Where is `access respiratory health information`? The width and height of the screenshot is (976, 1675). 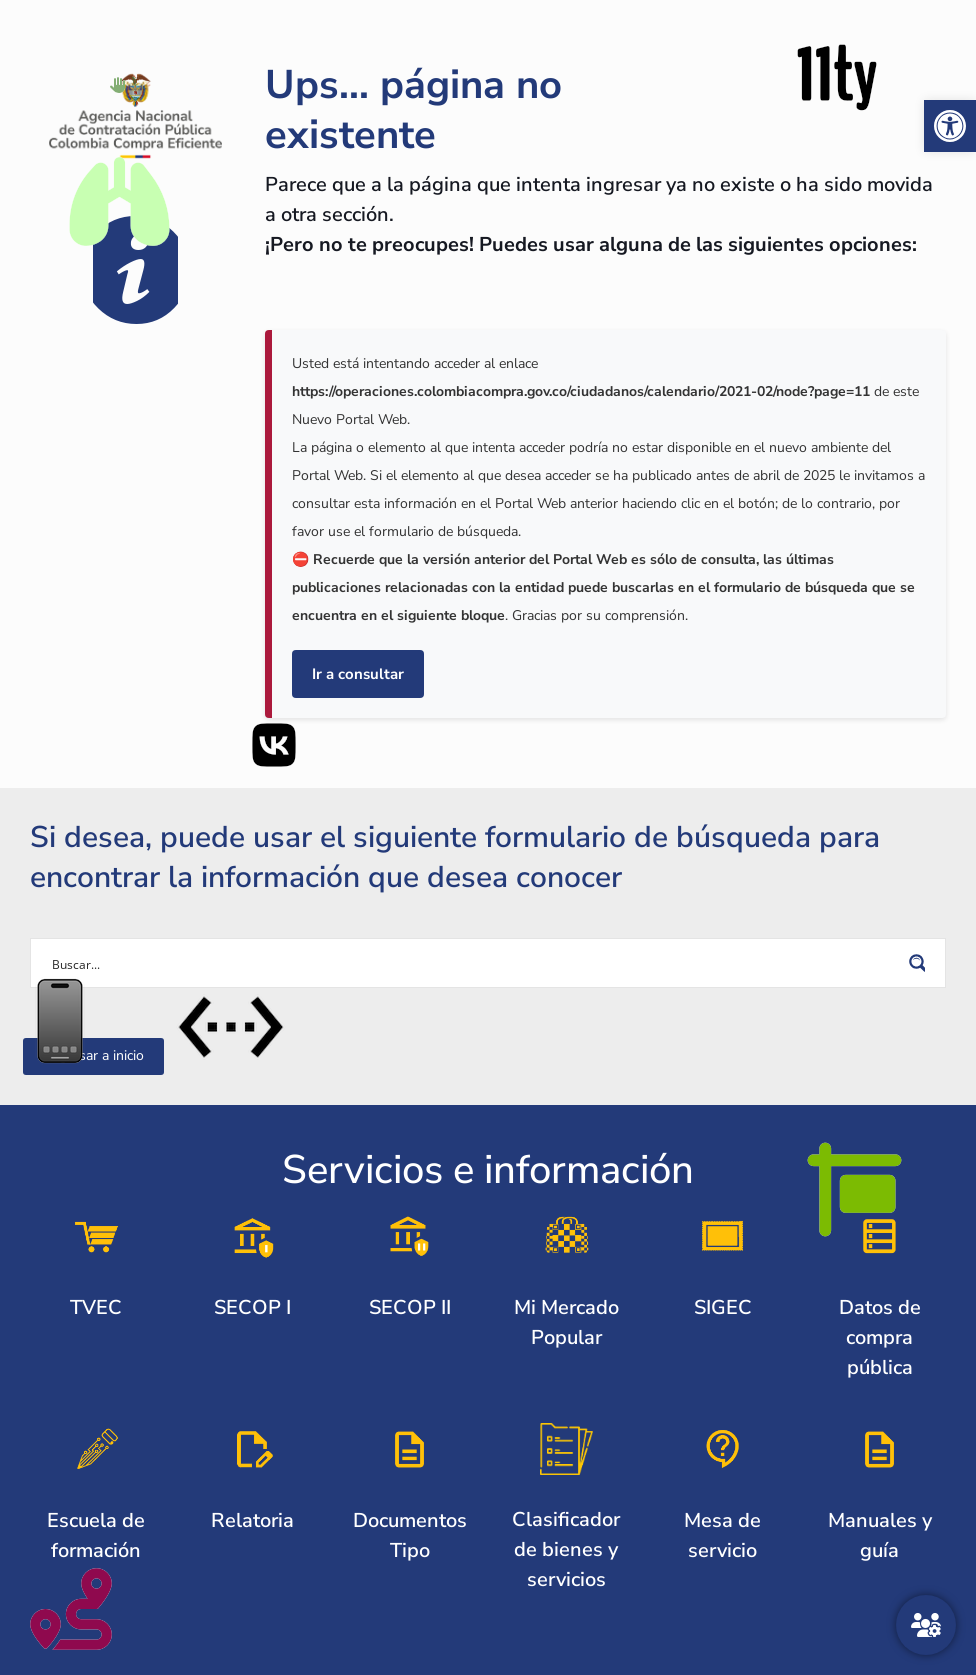
access respiratory health information is located at coordinates (119, 201).